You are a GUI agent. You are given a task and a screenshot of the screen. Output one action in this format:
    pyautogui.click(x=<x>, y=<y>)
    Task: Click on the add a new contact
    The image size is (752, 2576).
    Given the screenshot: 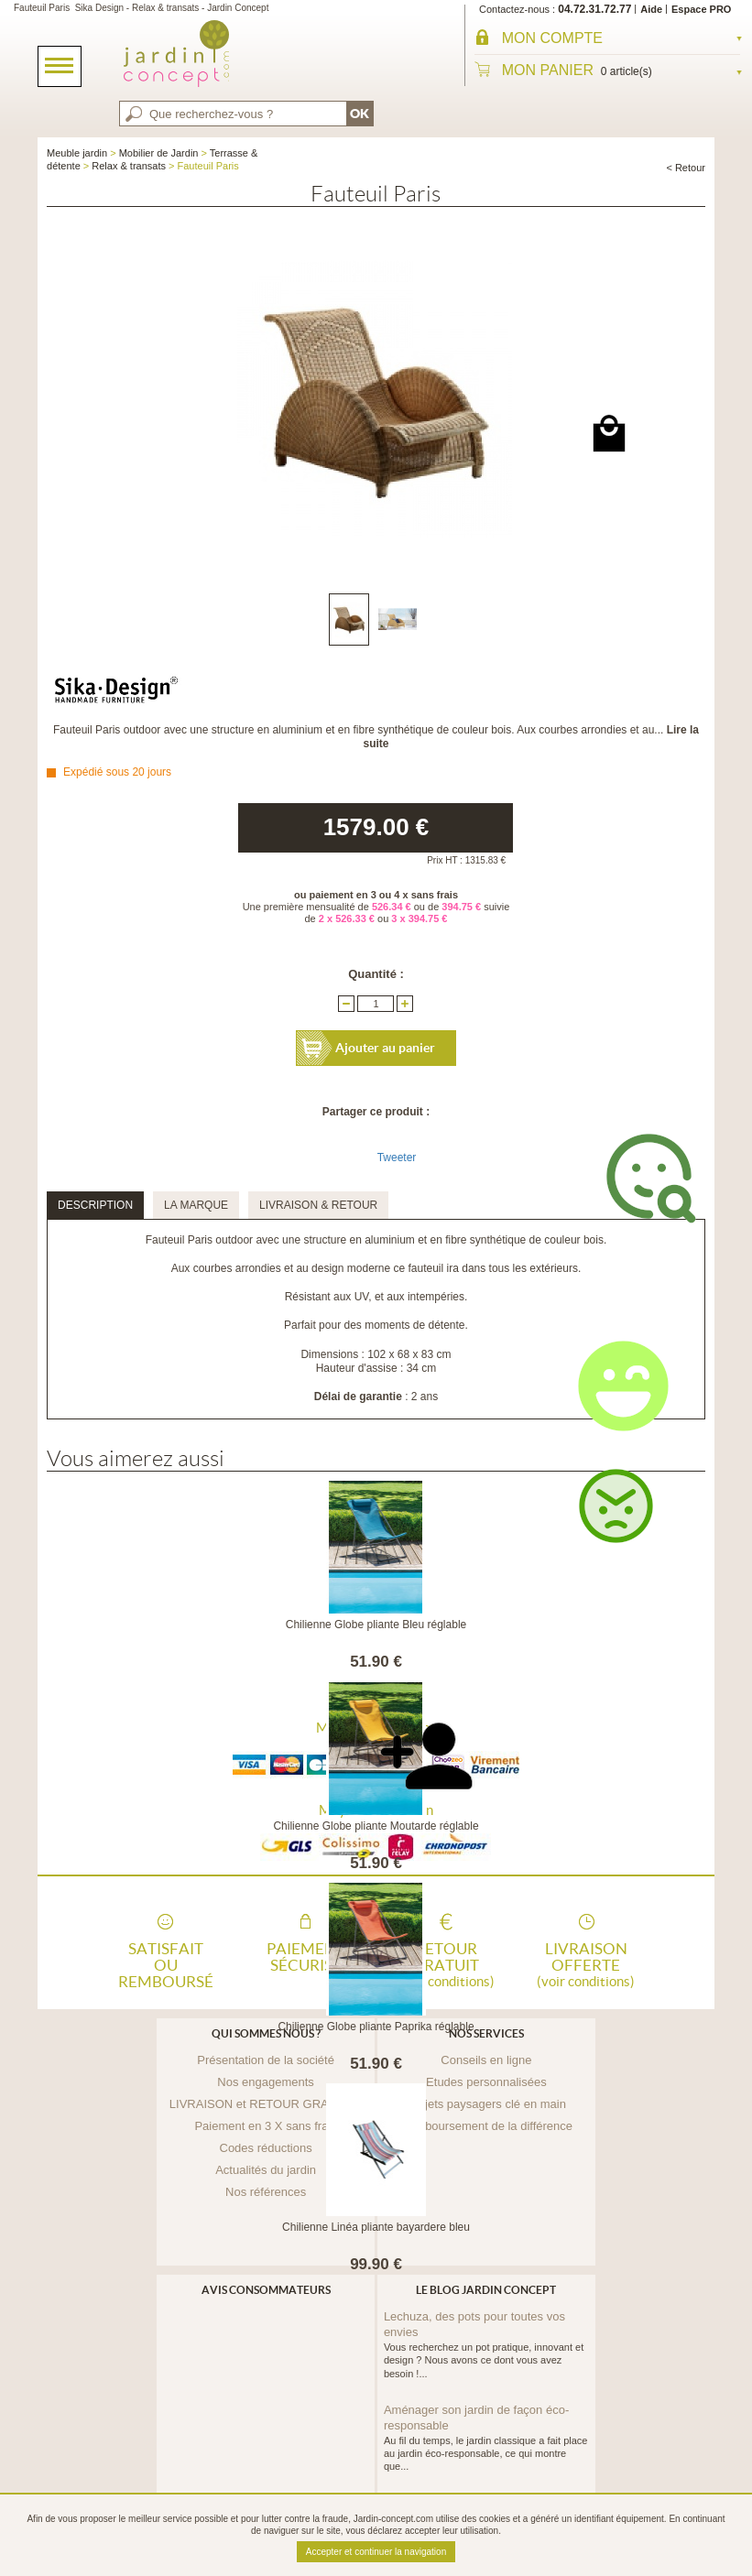 What is the action you would take?
    pyautogui.click(x=426, y=1755)
    